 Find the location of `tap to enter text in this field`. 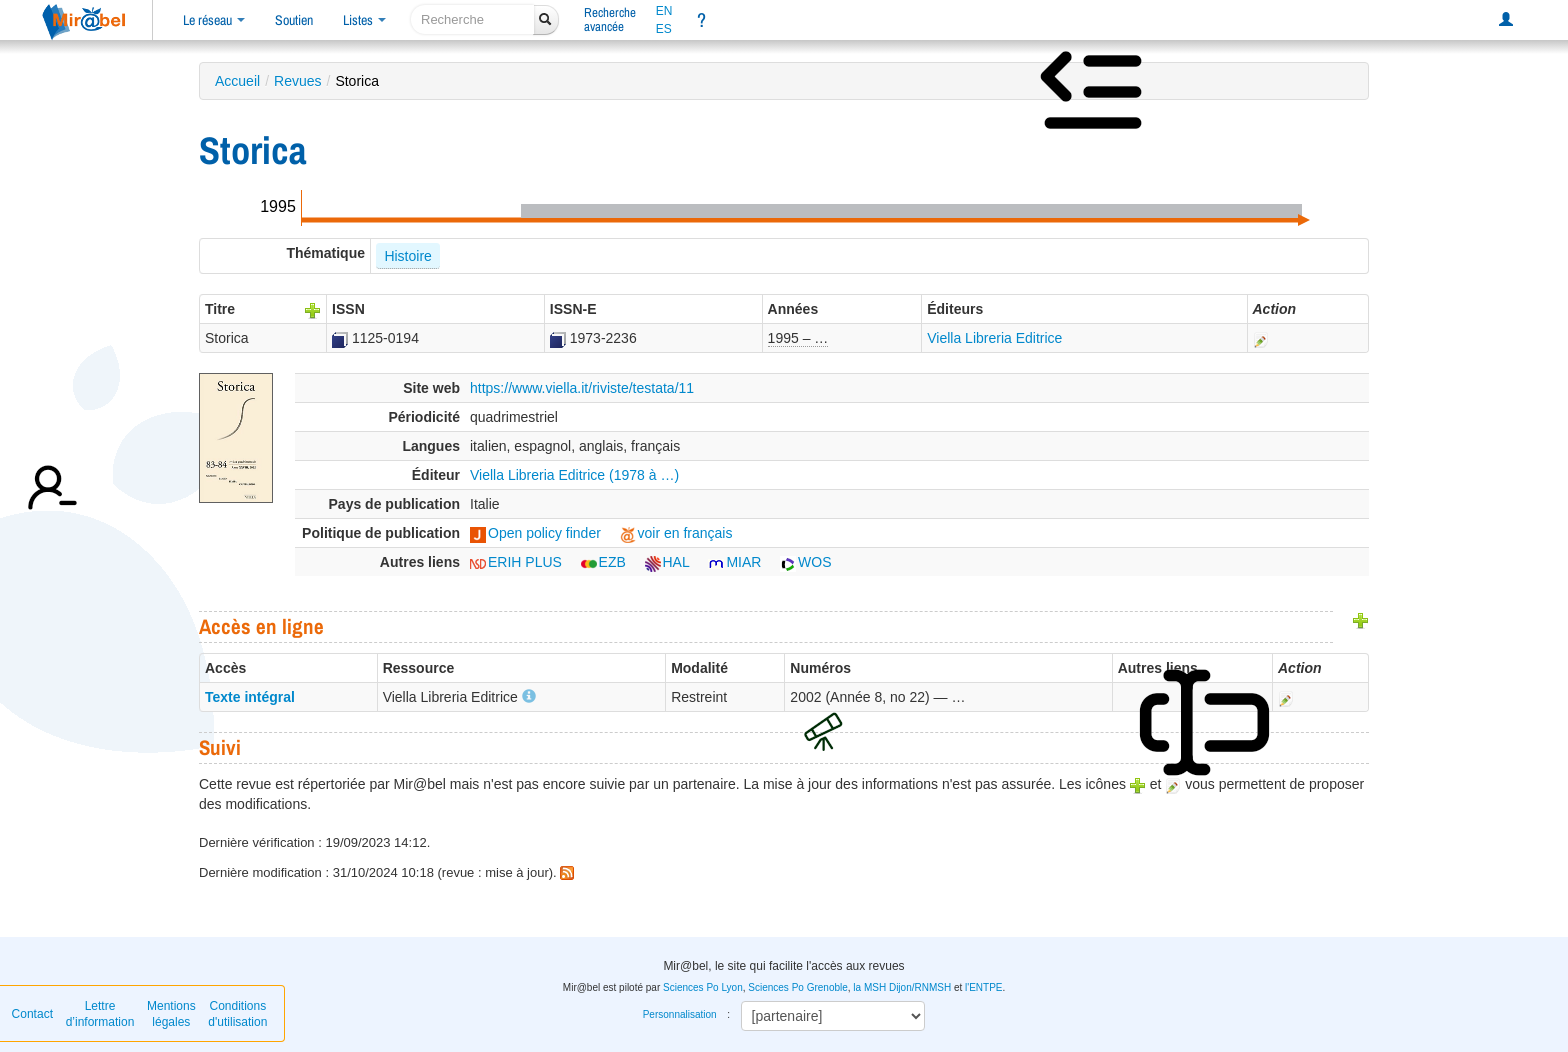

tap to enter text in this field is located at coordinates (1204, 722).